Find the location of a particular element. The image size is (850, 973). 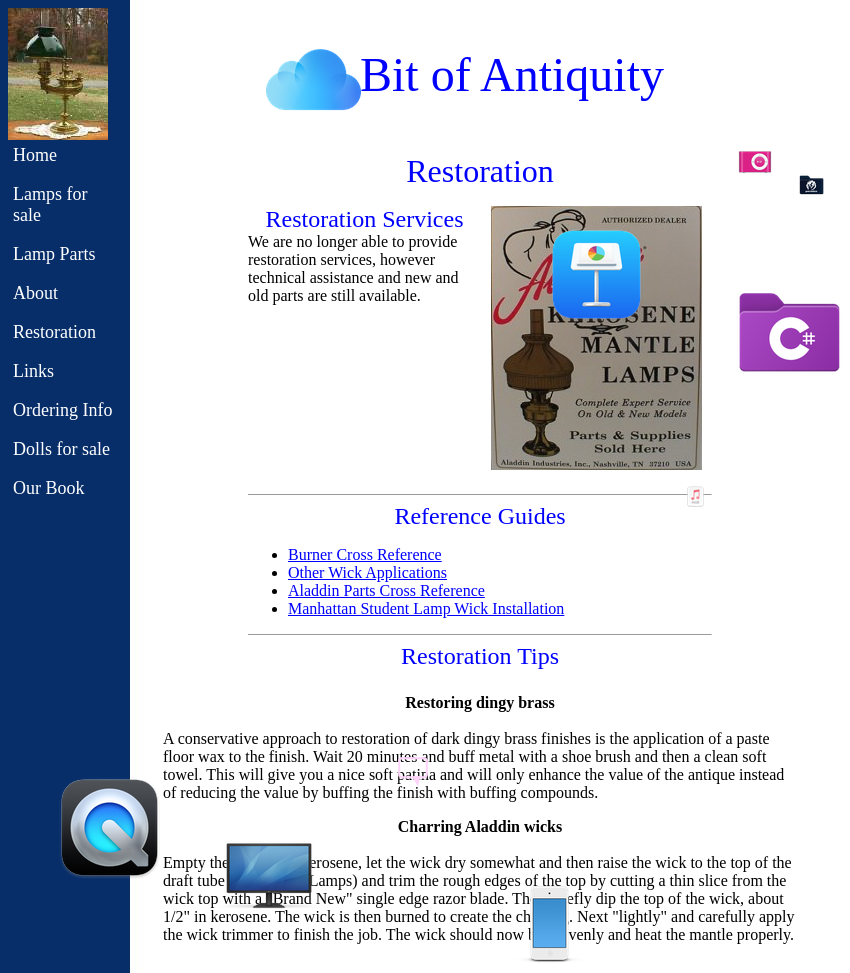

open iCloud Drive to access cloud-synced files is located at coordinates (313, 79).